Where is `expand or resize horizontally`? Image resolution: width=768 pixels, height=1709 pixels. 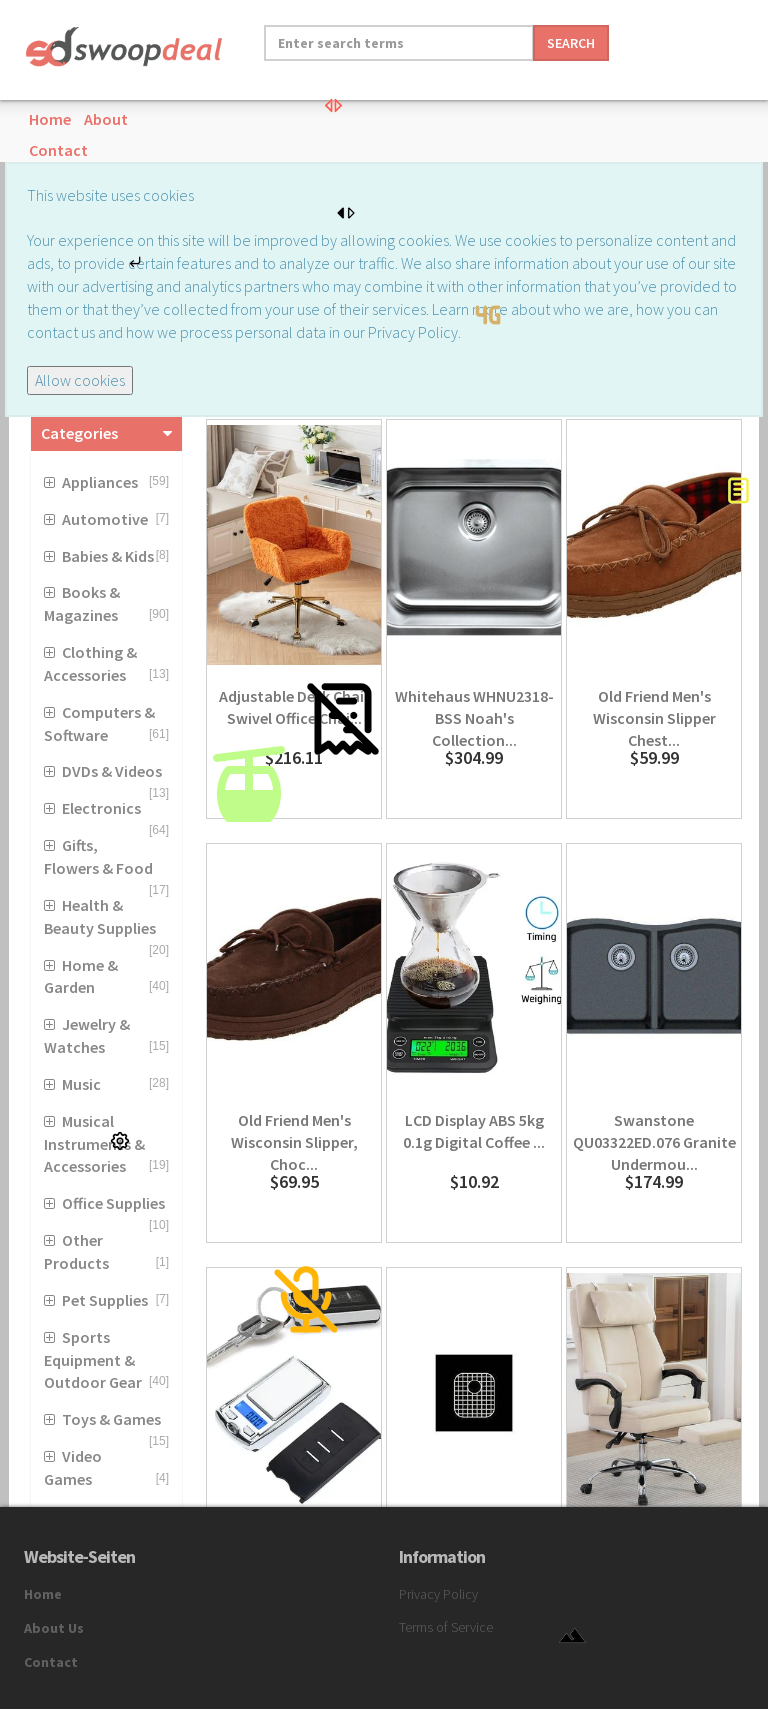
expand or resize horizontally is located at coordinates (333, 105).